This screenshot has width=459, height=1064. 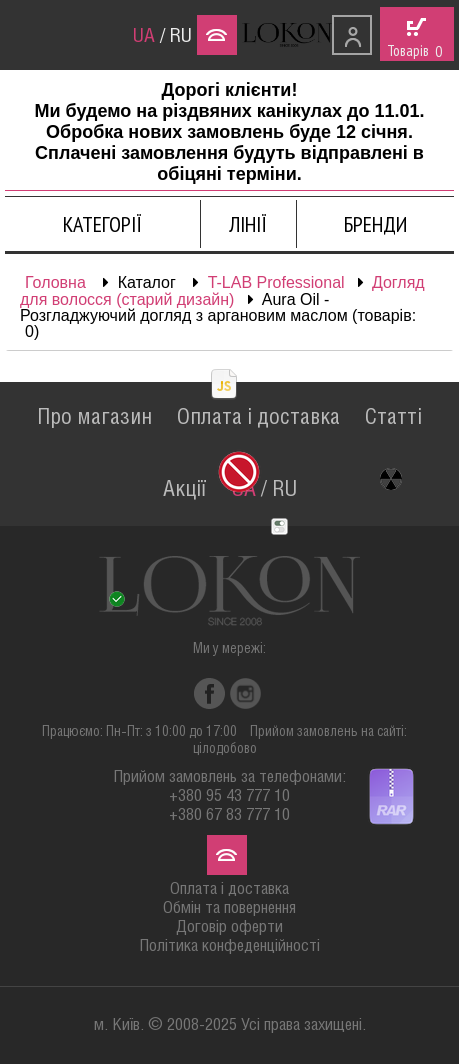 What do you see at coordinates (391, 796) in the screenshot?
I see `a compressed RAR archive file` at bounding box center [391, 796].